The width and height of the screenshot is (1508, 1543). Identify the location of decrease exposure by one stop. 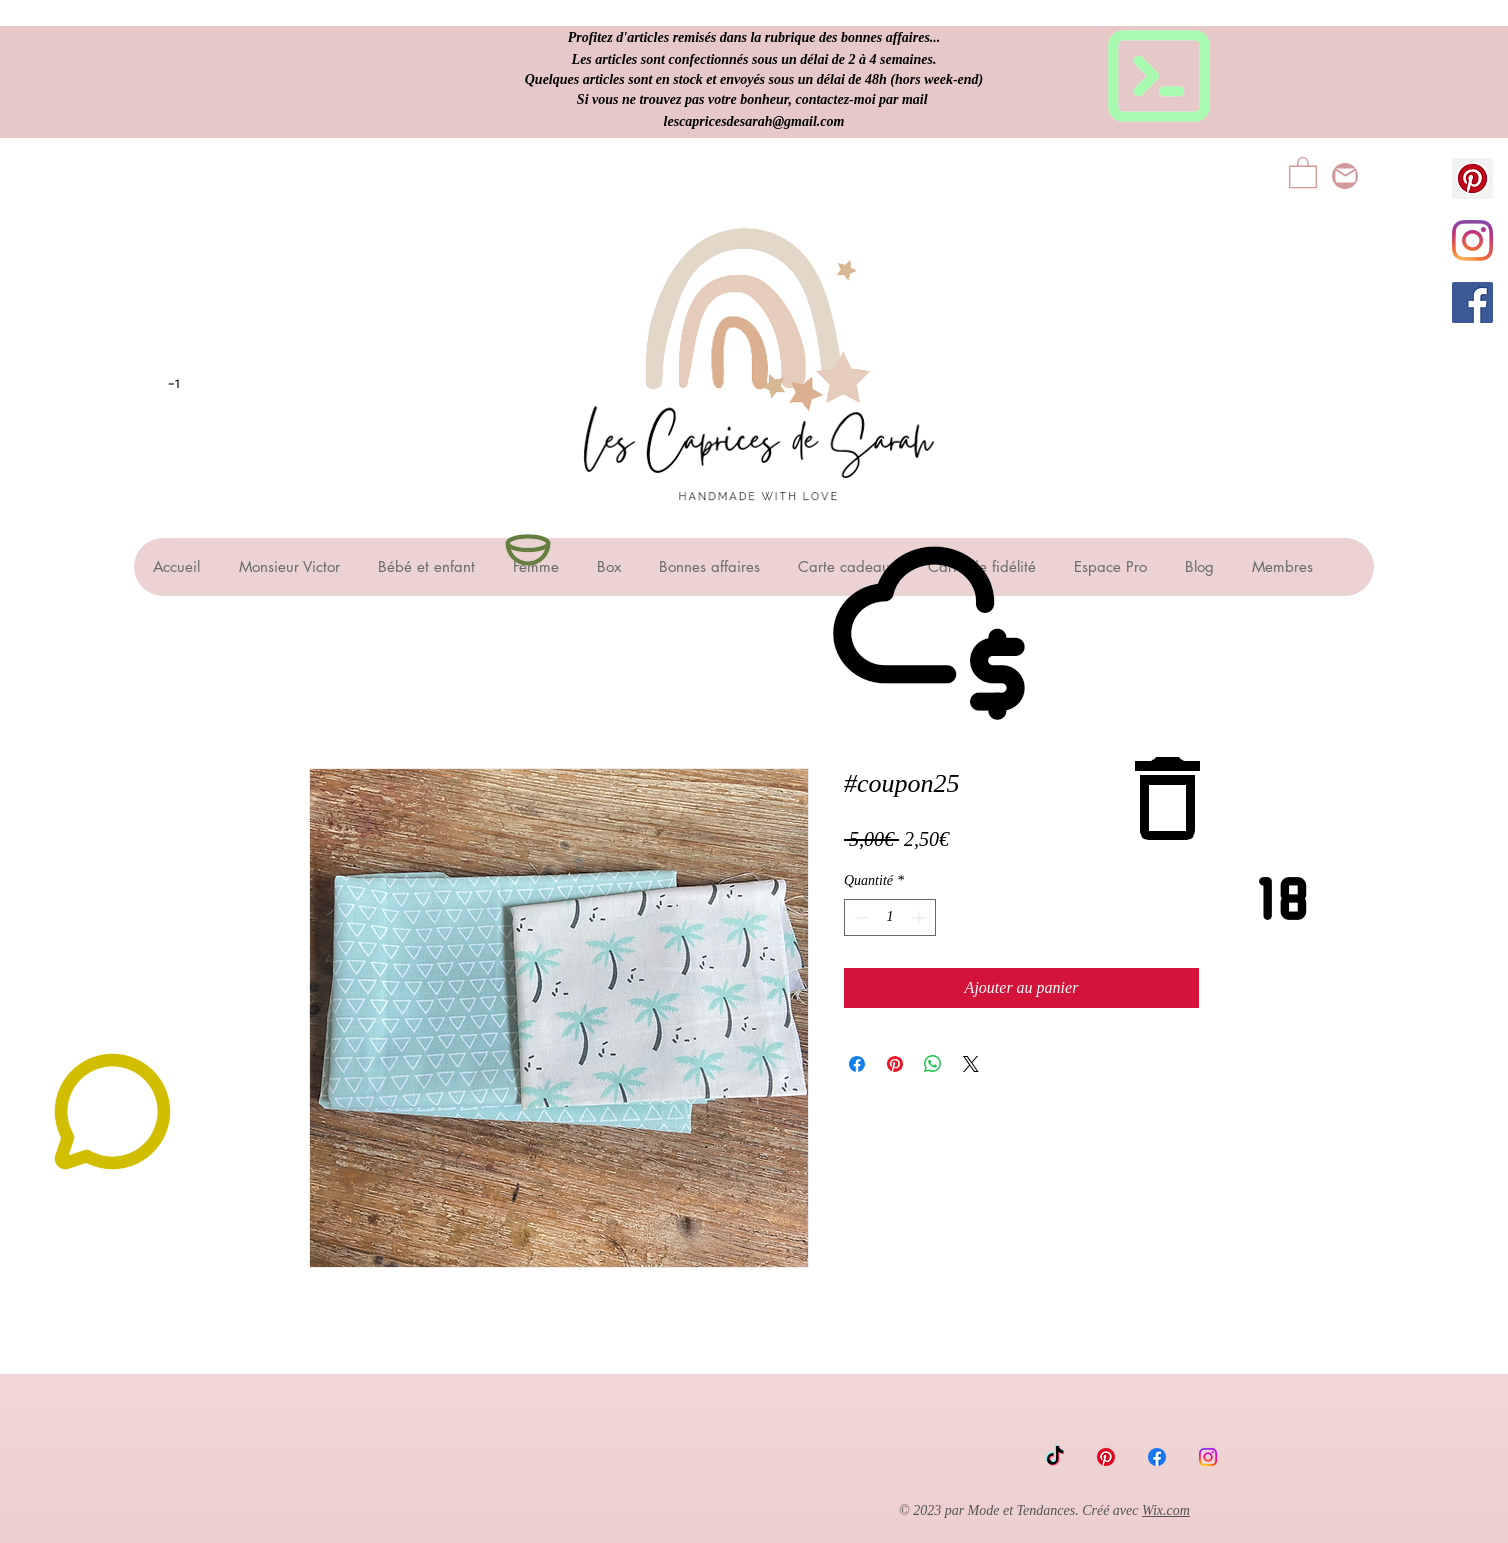
(174, 384).